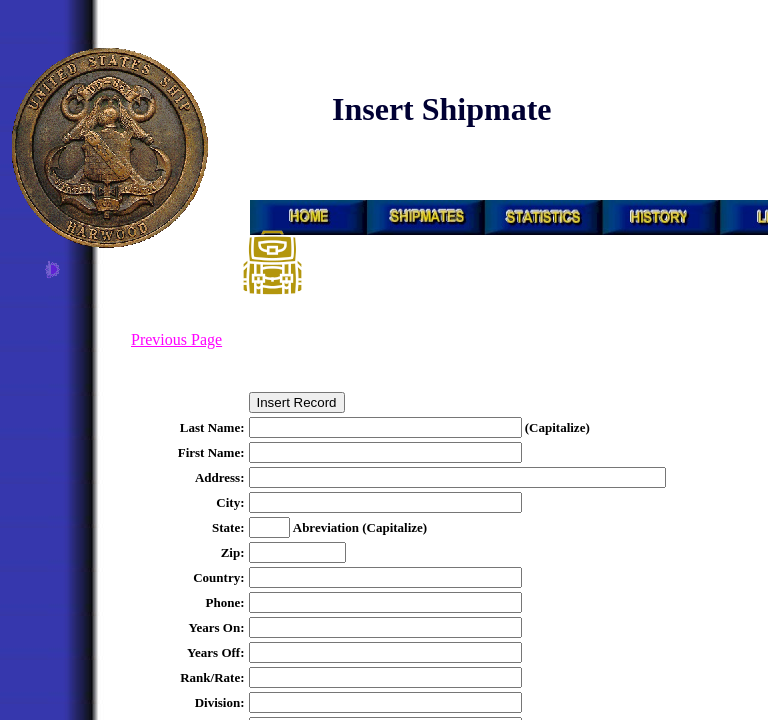  I want to click on view current temperature or weather conditions, so click(52, 269).